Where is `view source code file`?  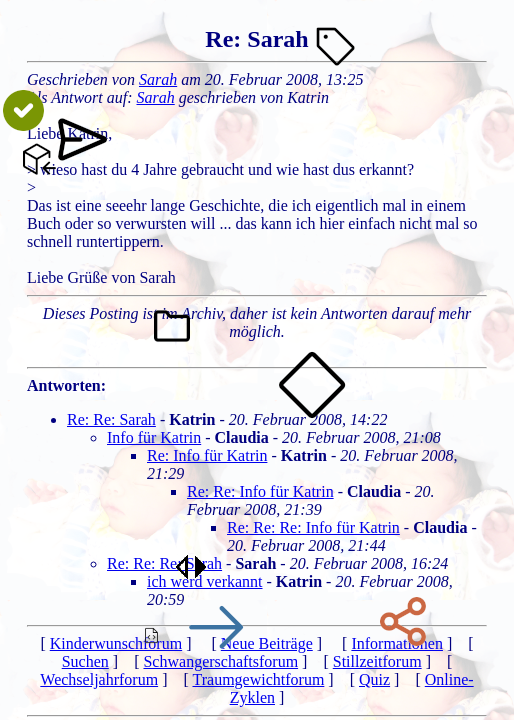
view source code file is located at coordinates (151, 635).